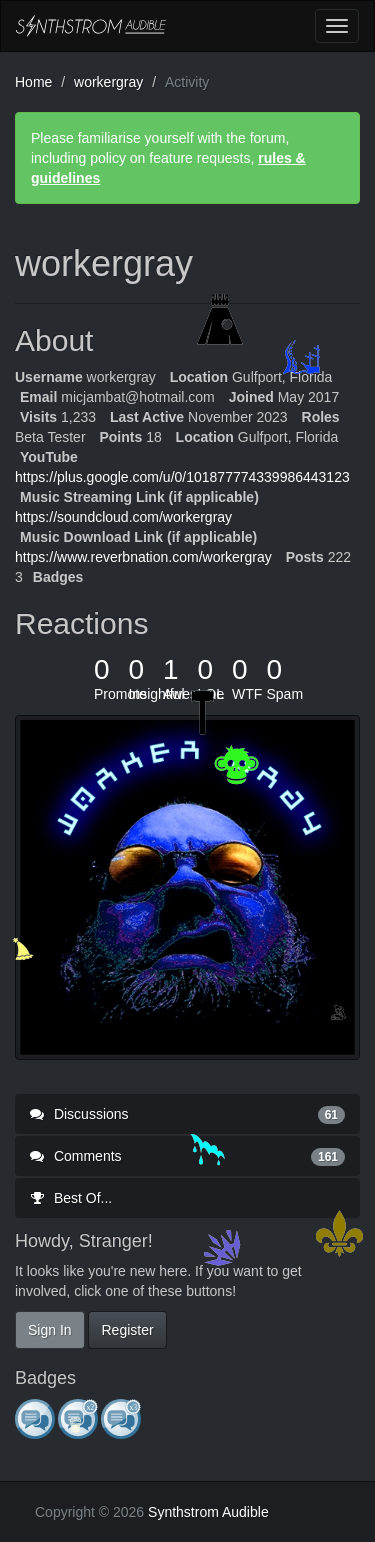 This screenshot has width=375, height=1542. I want to click on indicates a collision or crash event, so click(222, 1248).